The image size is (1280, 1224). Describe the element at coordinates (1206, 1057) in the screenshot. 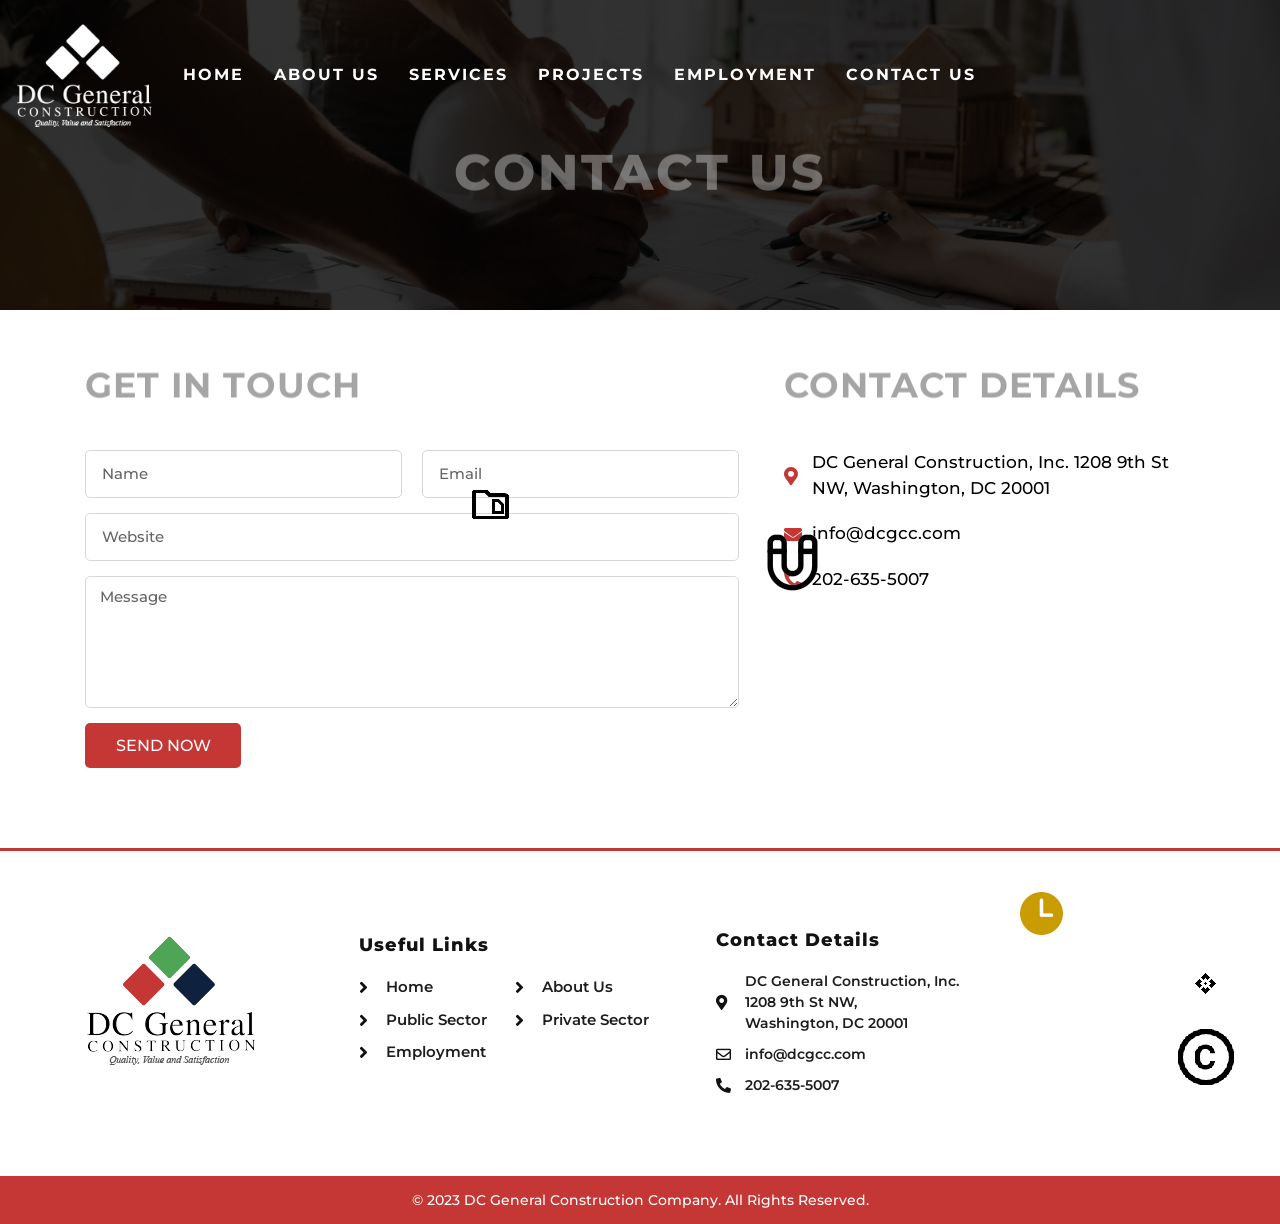

I see `view copyright information` at that location.